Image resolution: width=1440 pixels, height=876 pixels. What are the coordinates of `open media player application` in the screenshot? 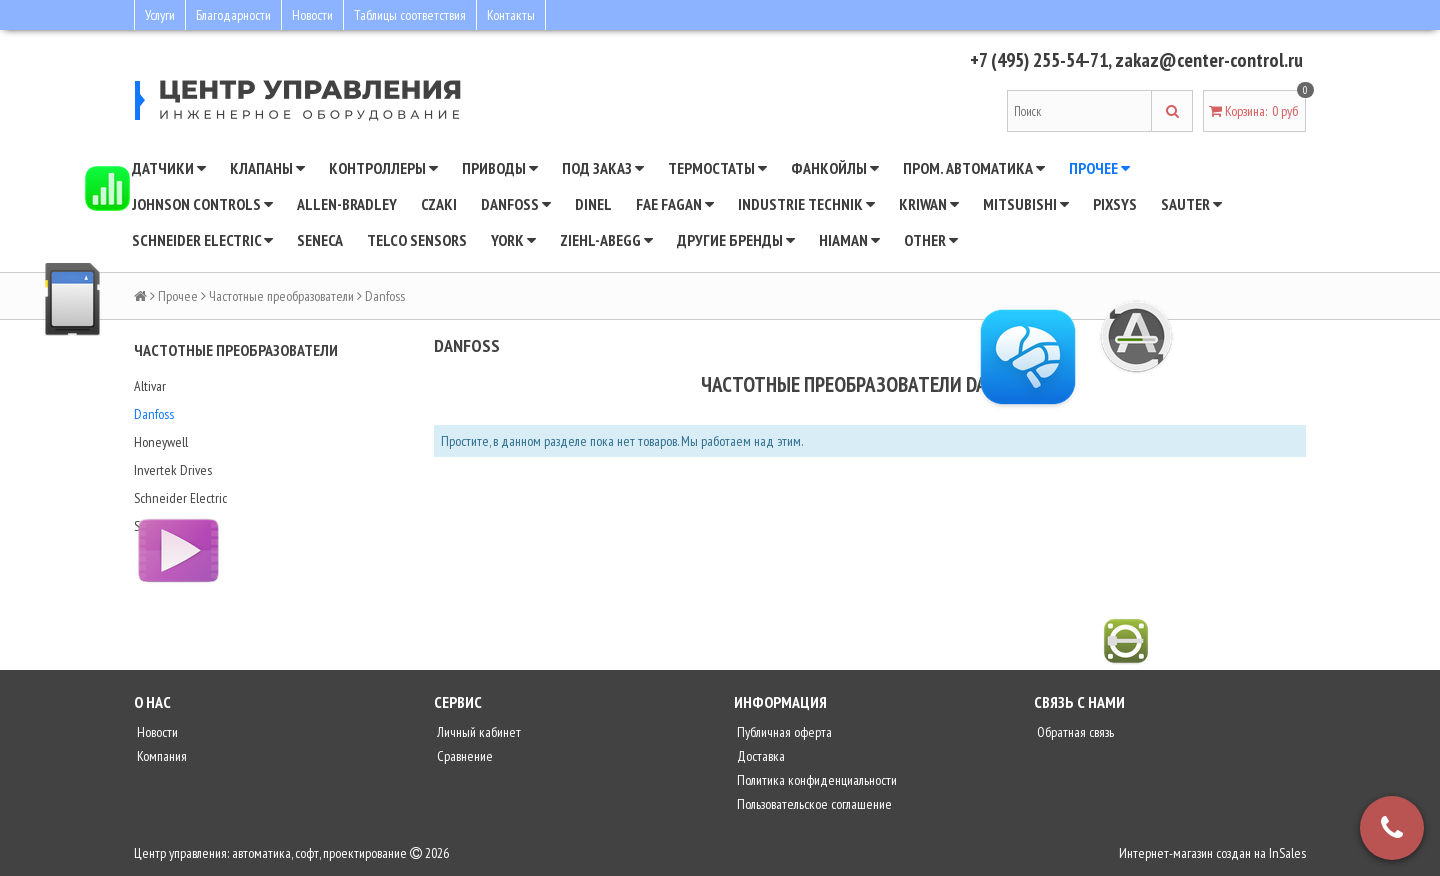 It's located at (178, 550).